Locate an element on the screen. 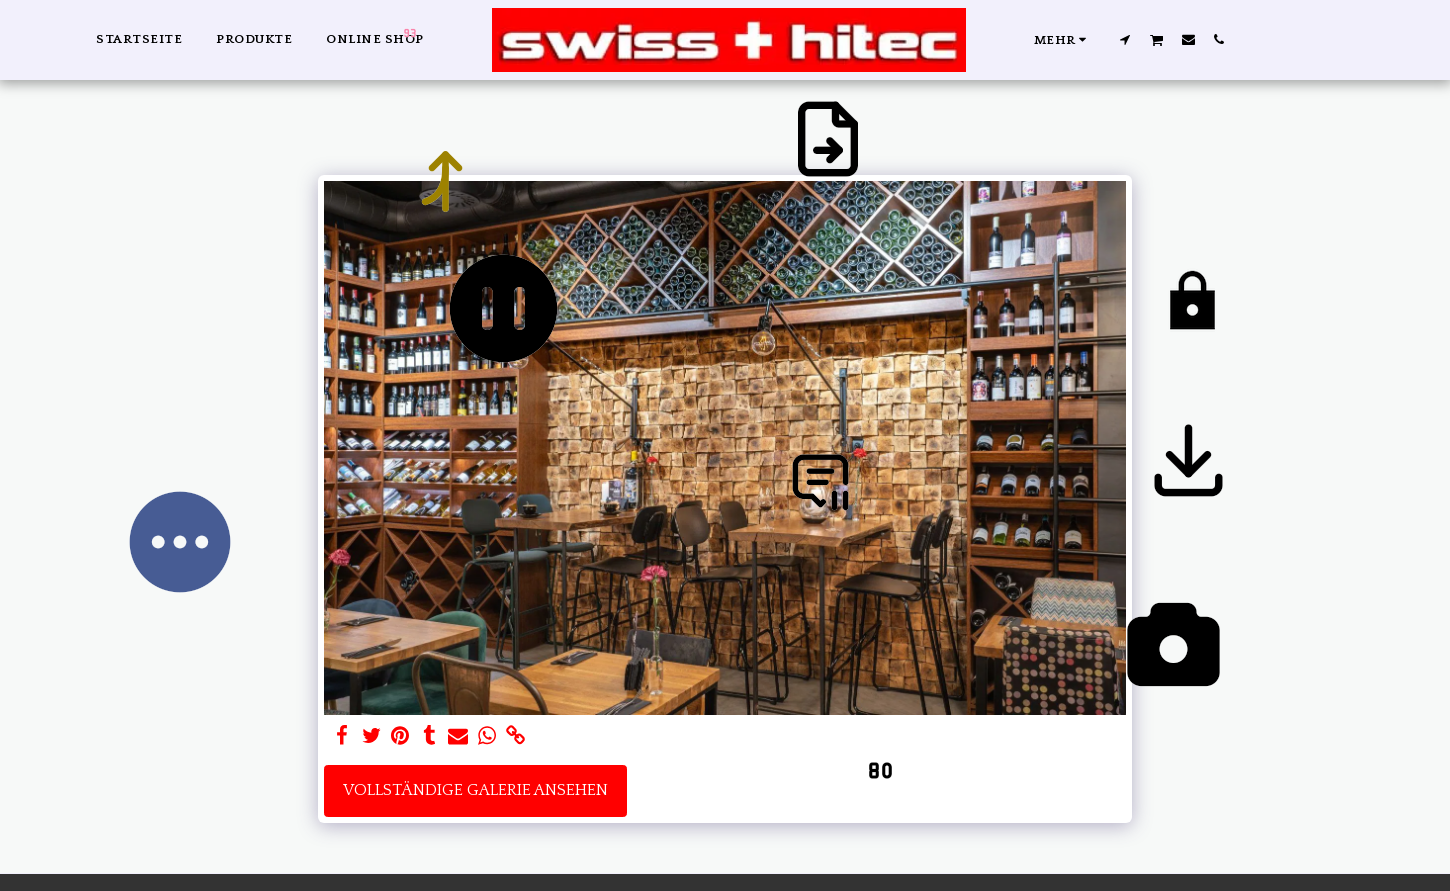 Image resolution: width=1450 pixels, height=891 pixels. indicates 80 items, points, or percentage is located at coordinates (880, 770).